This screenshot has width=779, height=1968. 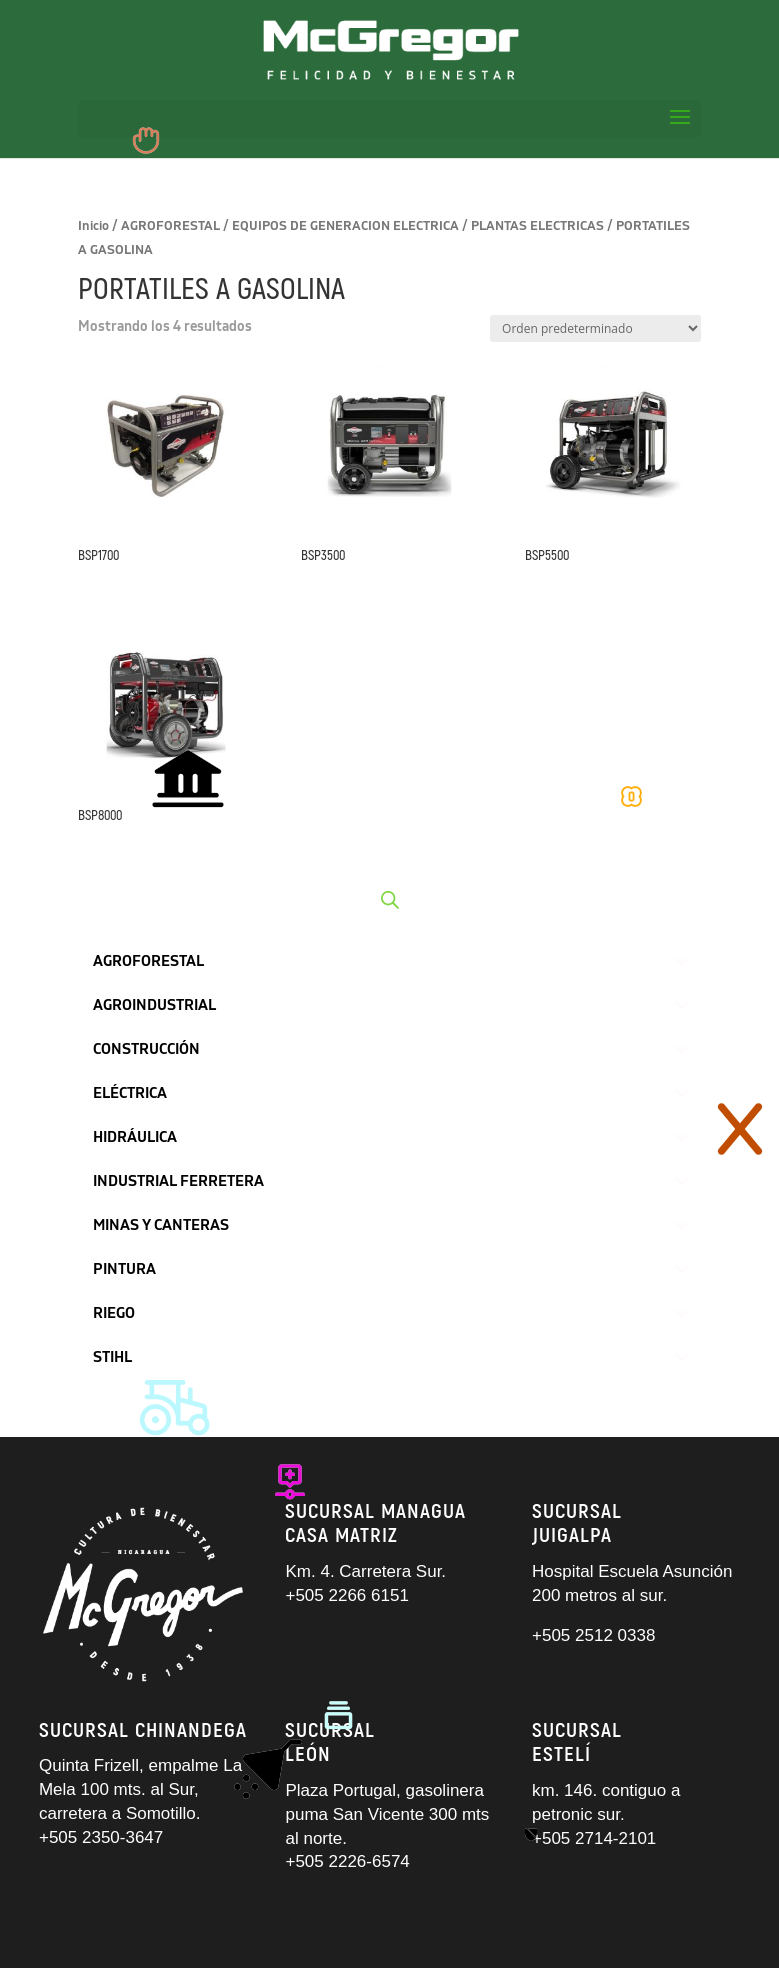 I want to click on security or protection is disabled, so click(x=531, y=1834).